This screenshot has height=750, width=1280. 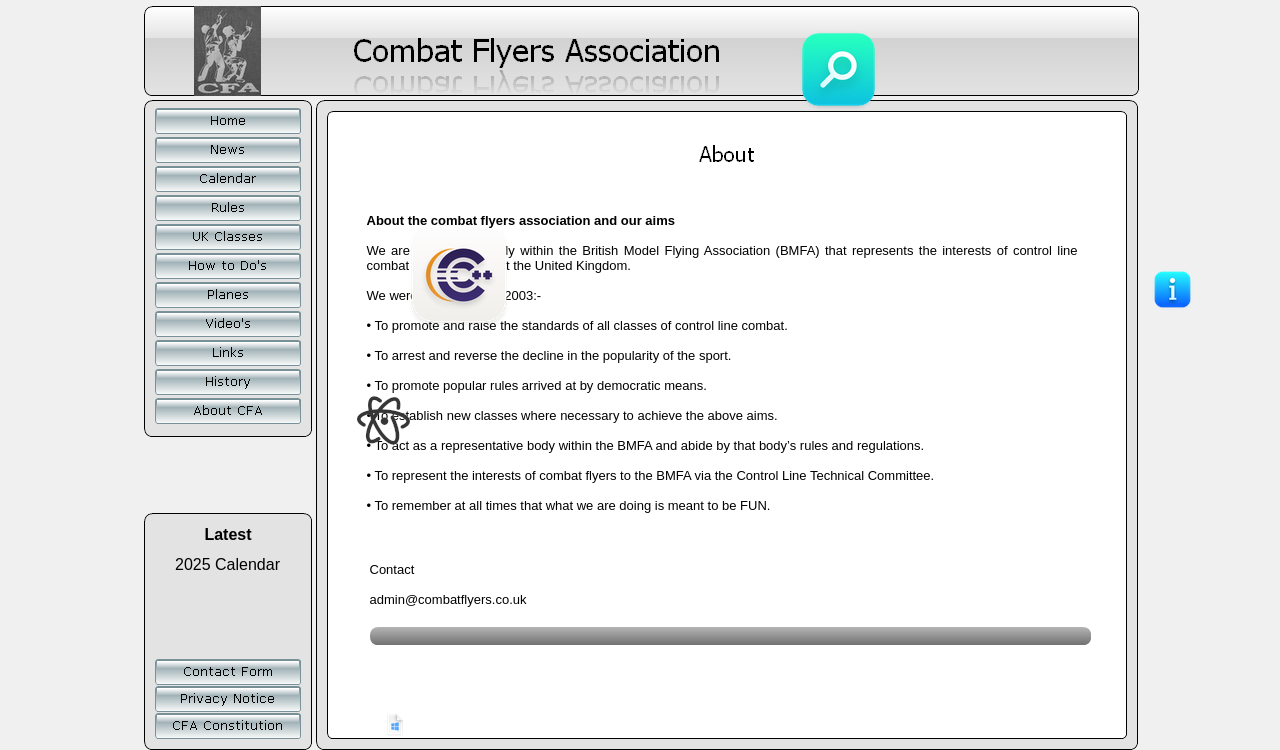 What do you see at coordinates (838, 69) in the screenshot?
I see `open system log viewer` at bounding box center [838, 69].